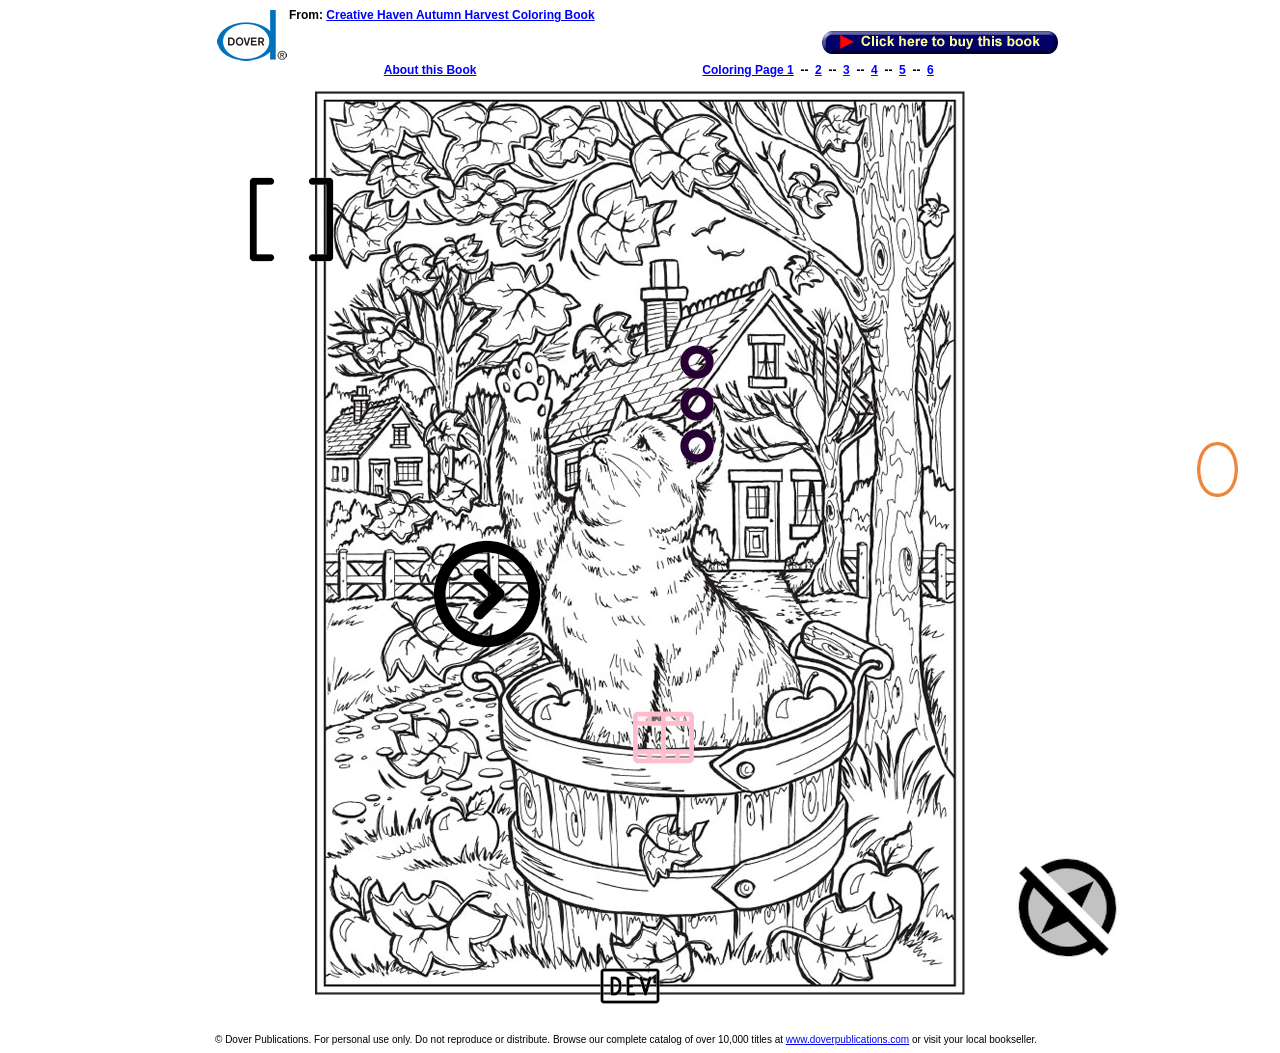  What do you see at coordinates (1067, 907) in the screenshot?
I see `disable compass or navigation mode` at bounding box center [1067, 907].